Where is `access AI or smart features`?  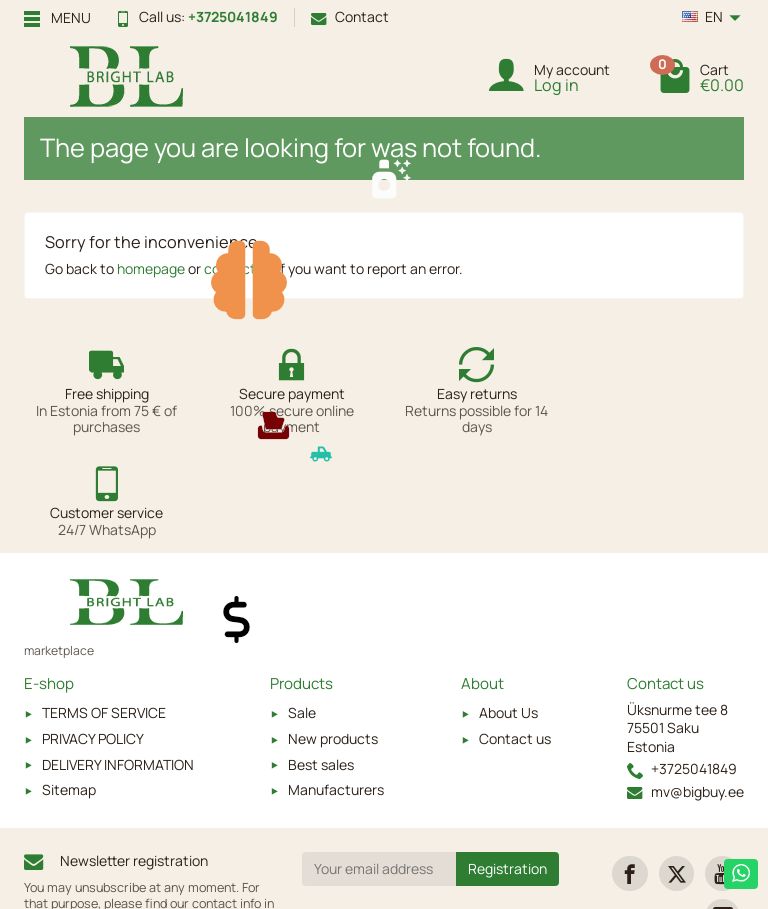 access AI or smart features is located at coordinates (249, 280).